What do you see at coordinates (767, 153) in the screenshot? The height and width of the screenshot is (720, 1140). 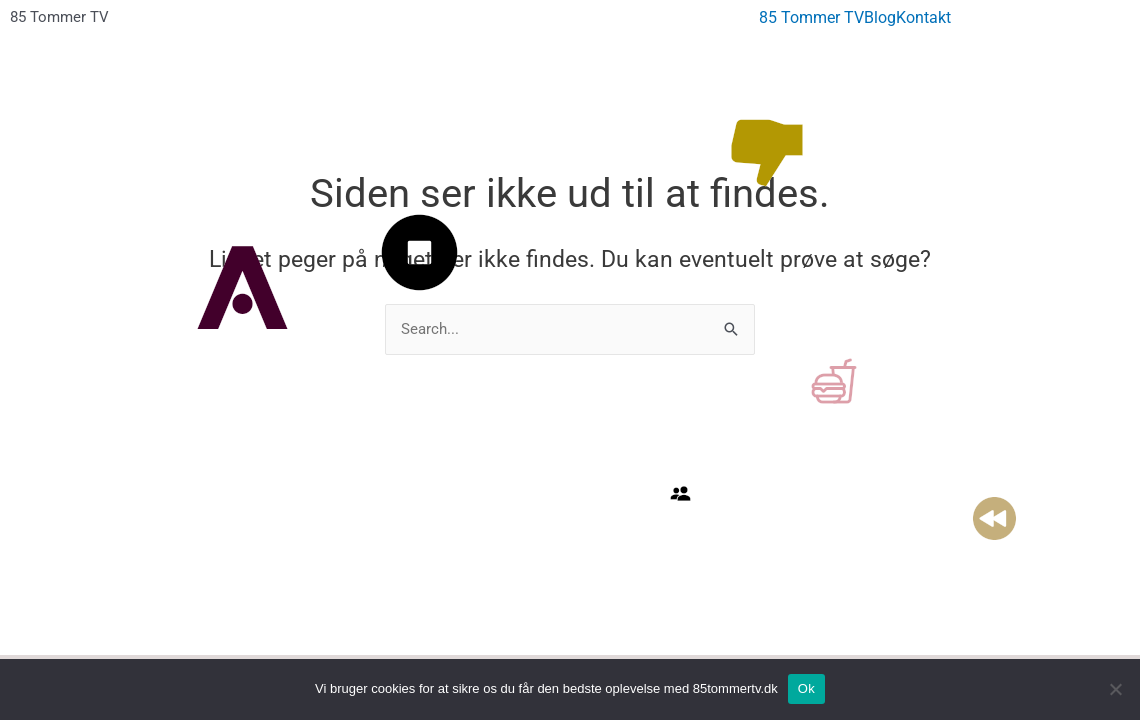 I see `dislike or downvote content` at bounding box center [767, 153].